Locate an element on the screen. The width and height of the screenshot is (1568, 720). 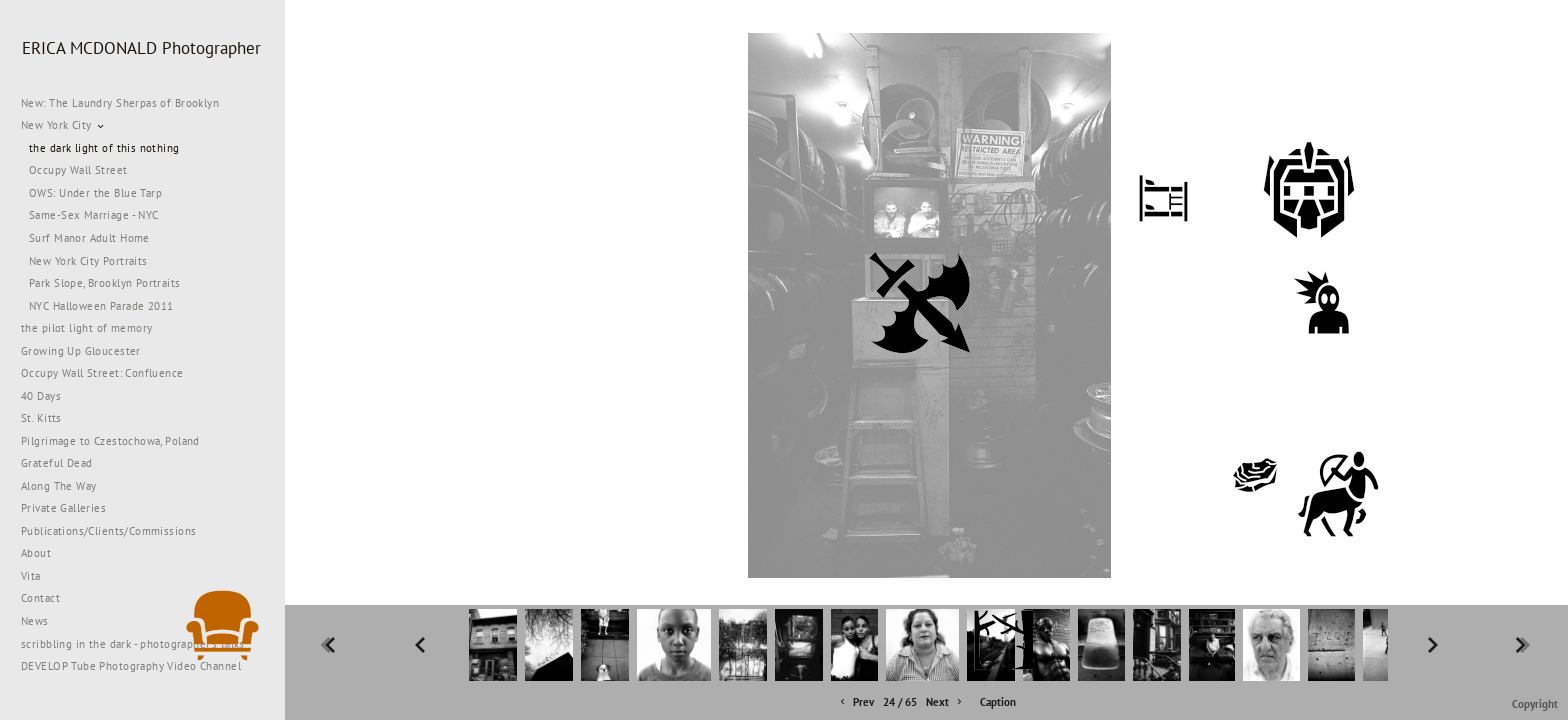
enter a forest zone or nature area is located at coordinates (1003, 640).